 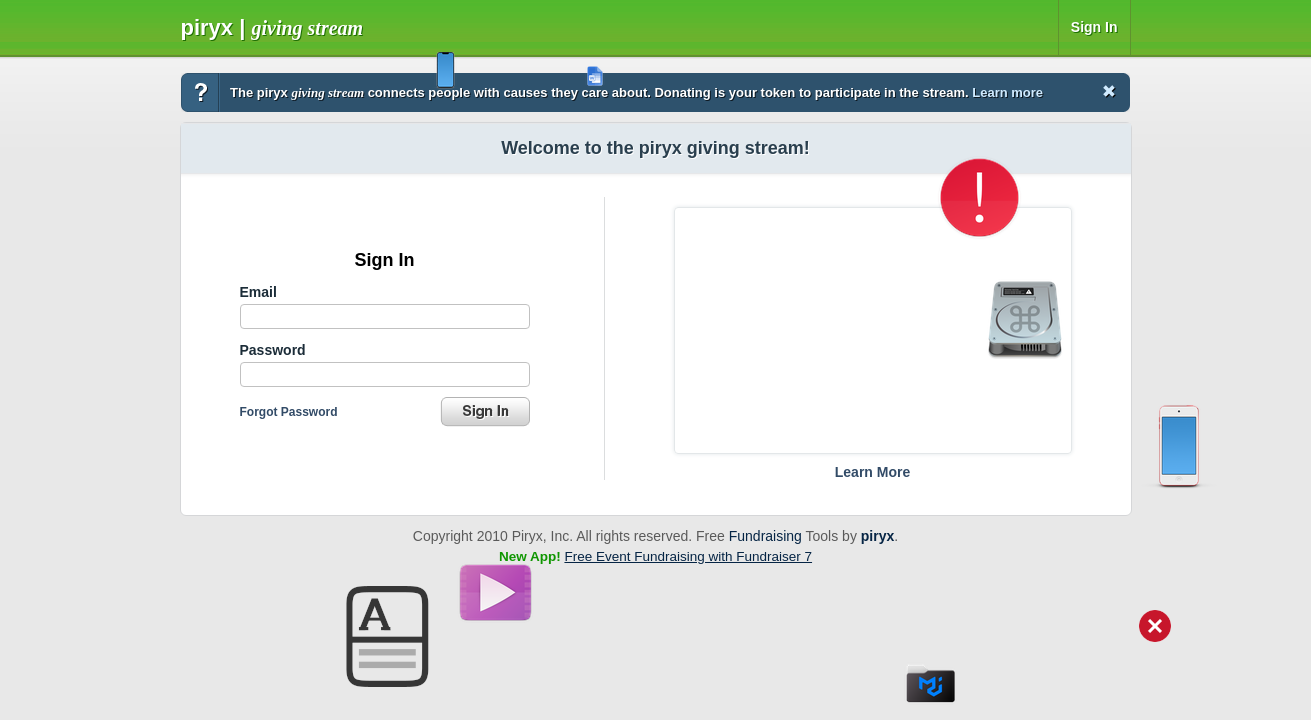 I want to click on cancel or close the current action, so click(x=1155, y=626).